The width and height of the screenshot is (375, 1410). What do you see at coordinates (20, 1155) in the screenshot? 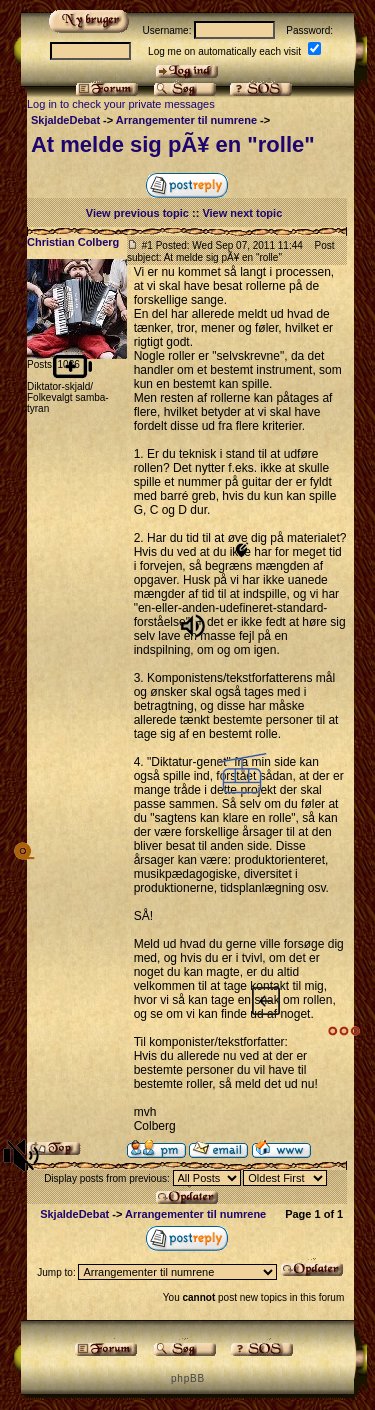
I see `mute audio or sound` at bounding box center [20, 1155].